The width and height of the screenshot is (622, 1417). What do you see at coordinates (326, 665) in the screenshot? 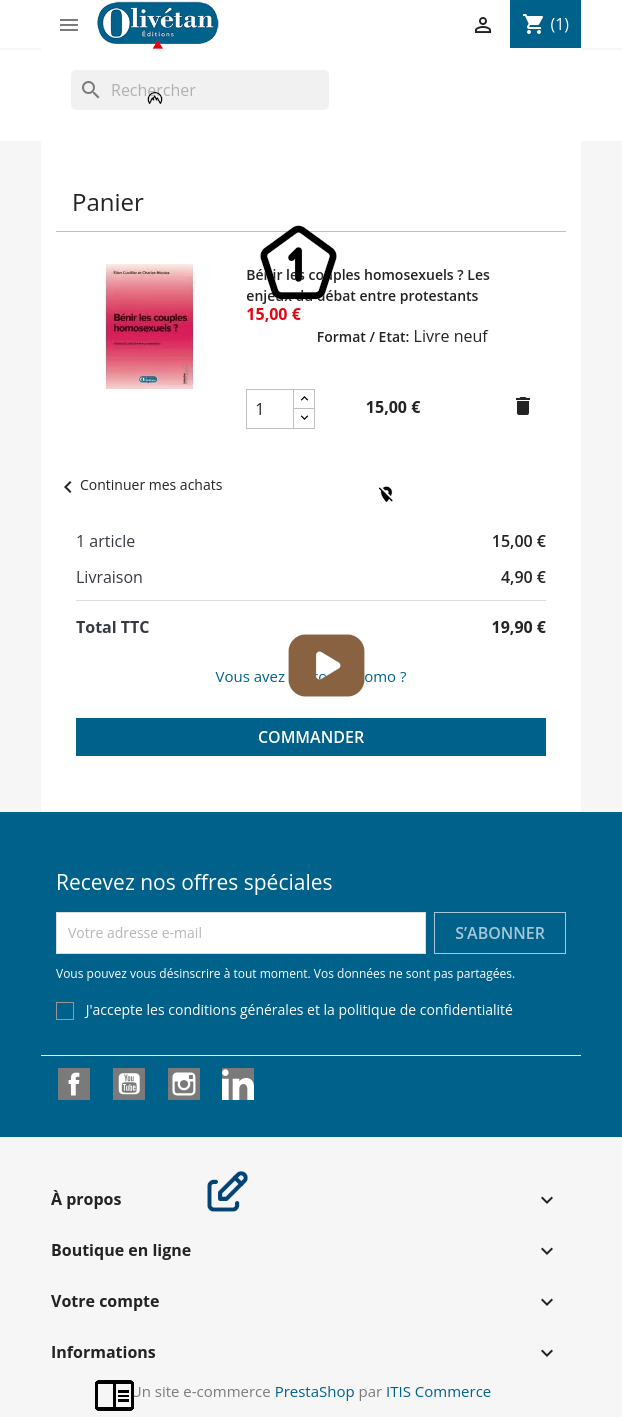
I see `open YouTube` at bounding box center [326, 665].